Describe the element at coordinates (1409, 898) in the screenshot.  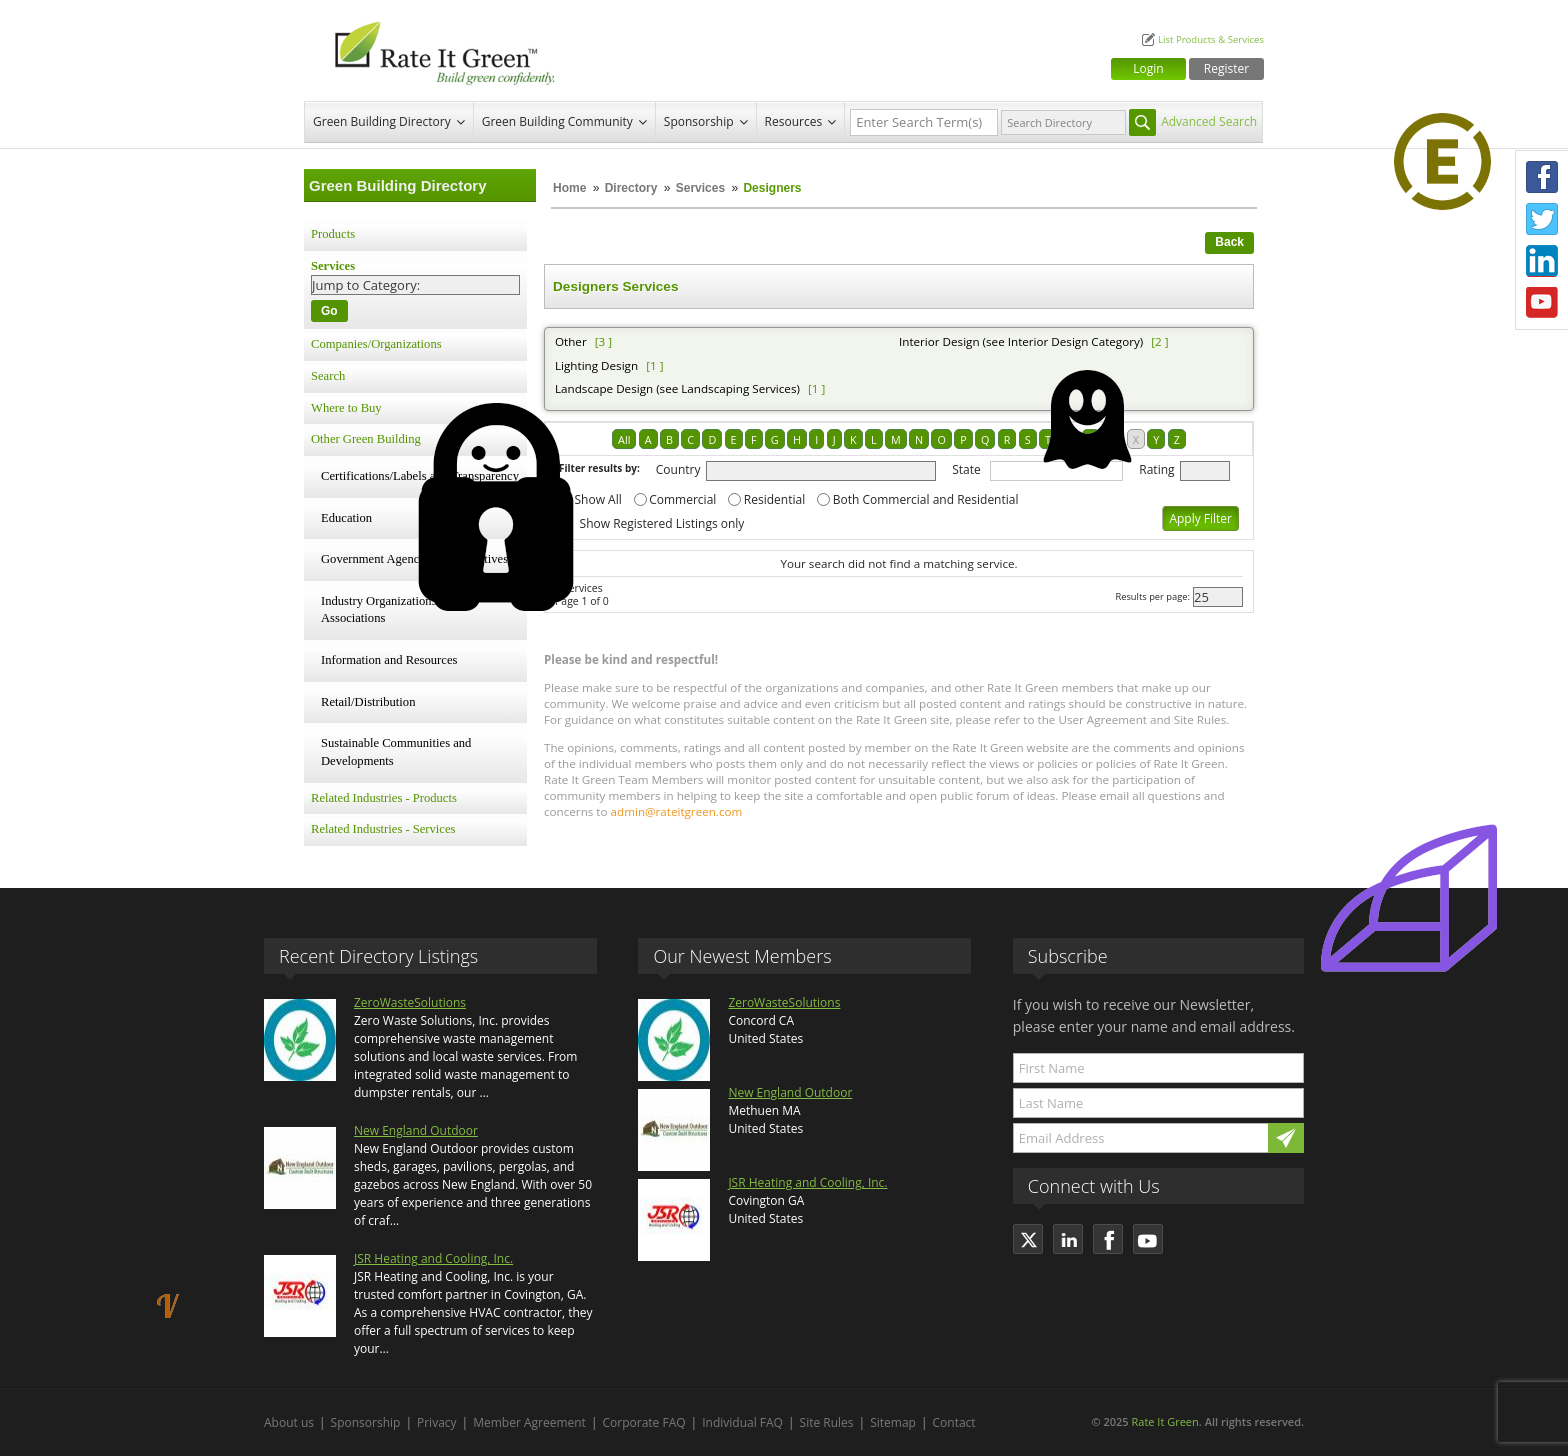
I see `rollbar error monitoring service logo` at that location.